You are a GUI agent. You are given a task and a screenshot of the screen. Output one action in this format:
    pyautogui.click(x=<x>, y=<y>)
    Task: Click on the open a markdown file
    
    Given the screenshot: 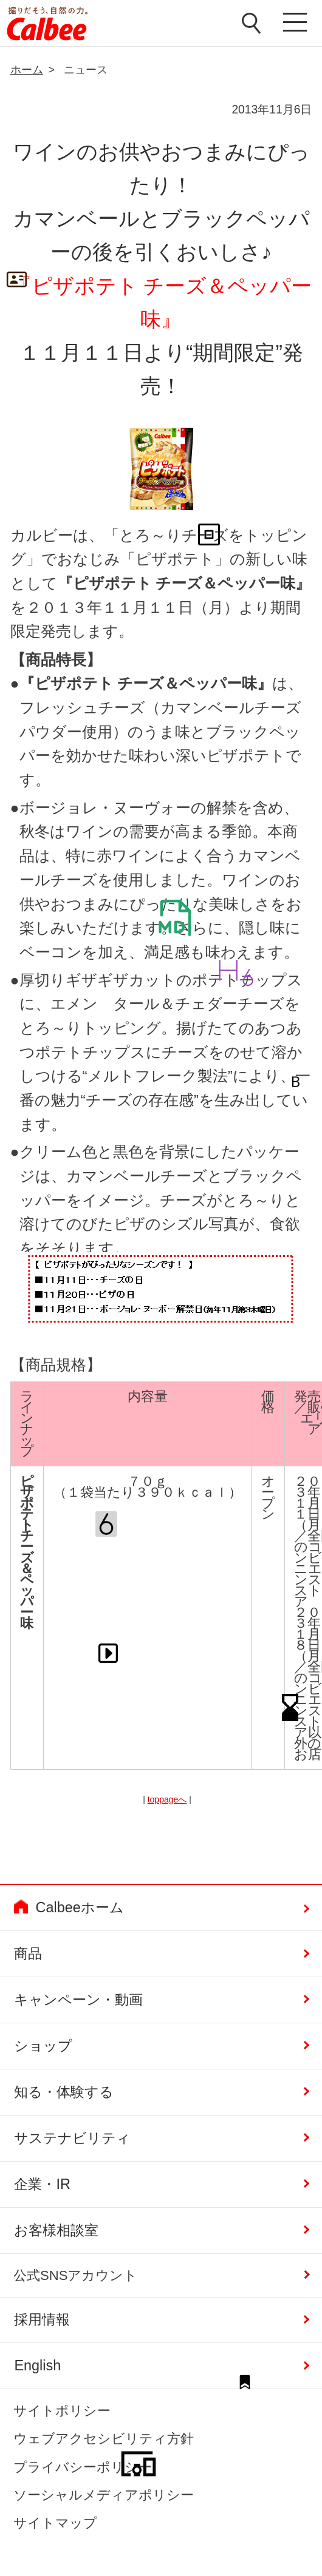 What is the action you would take?
    pyautogui.click(x=176, y=918)
    